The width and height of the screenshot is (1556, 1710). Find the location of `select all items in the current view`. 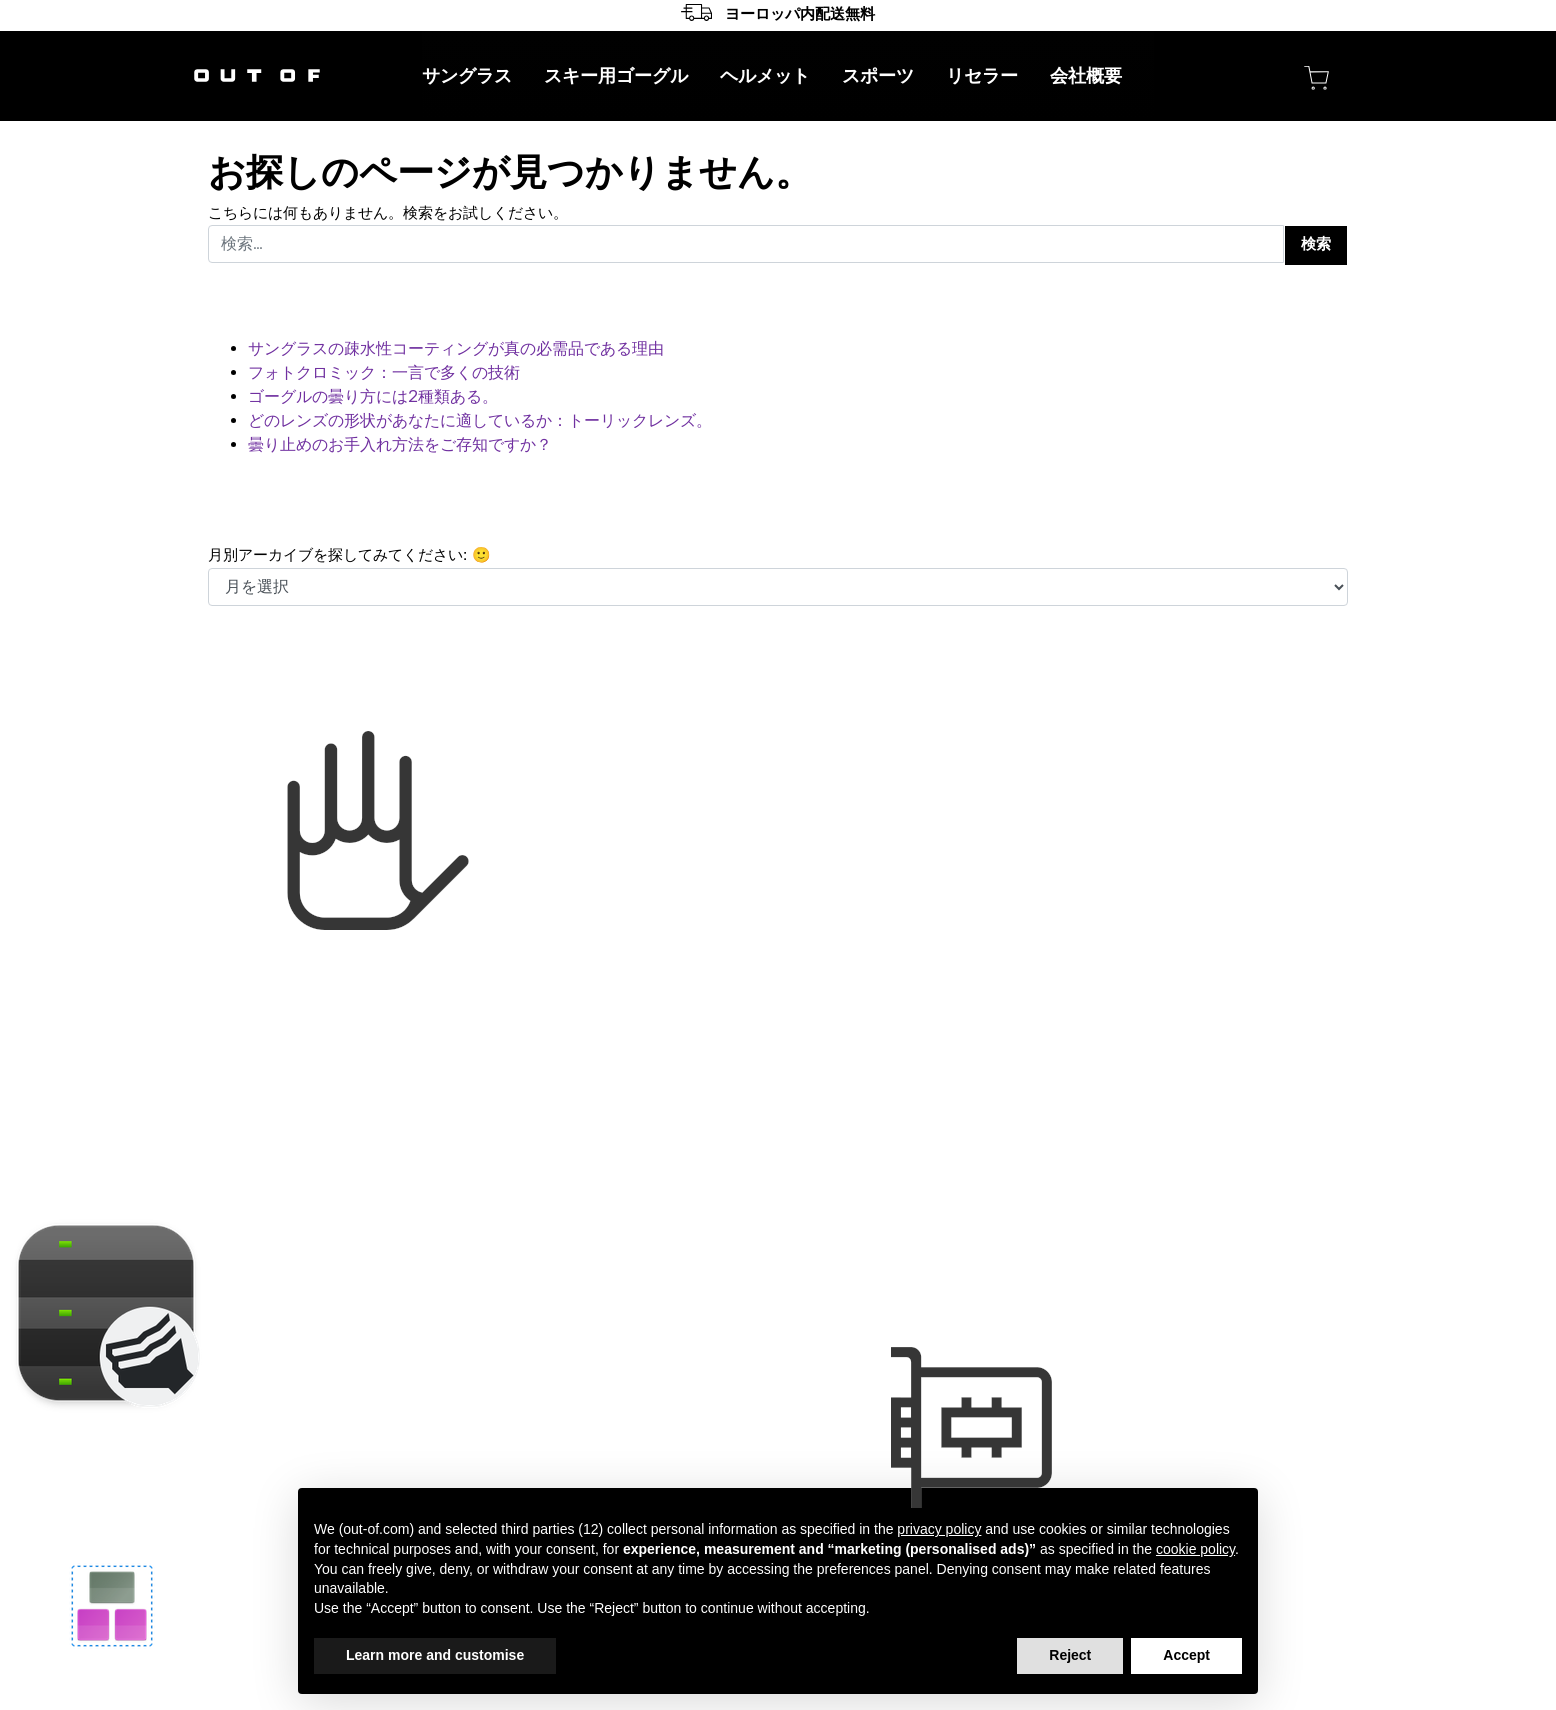

select all items in the current view is located at coordinates (112, 1606).